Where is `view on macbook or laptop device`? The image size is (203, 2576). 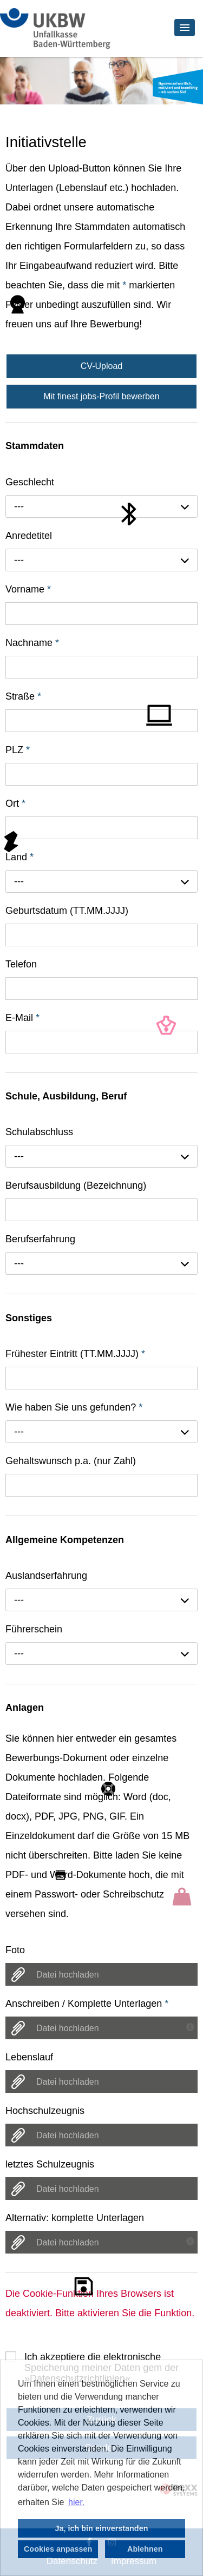 view on macbook or laptop device is located at coordinates (159, 715).